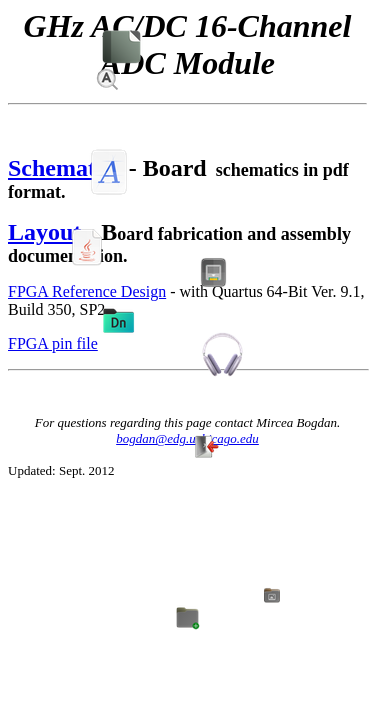 The height and width of the screenshot is (720, 375). I want to click on indicates a ROM file type, so click(213, 272).